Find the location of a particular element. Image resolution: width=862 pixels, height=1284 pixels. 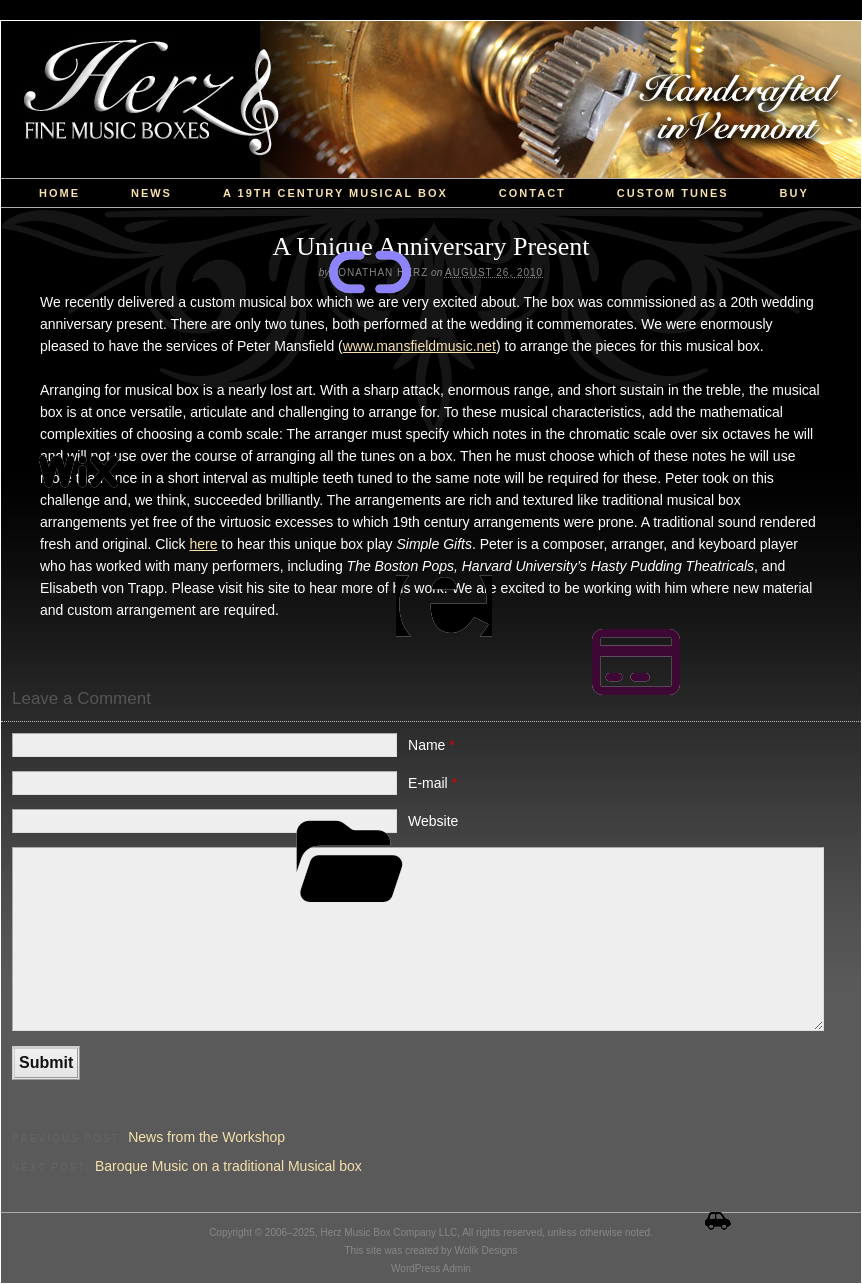

access payment methods is located at coordinates (636, 662).